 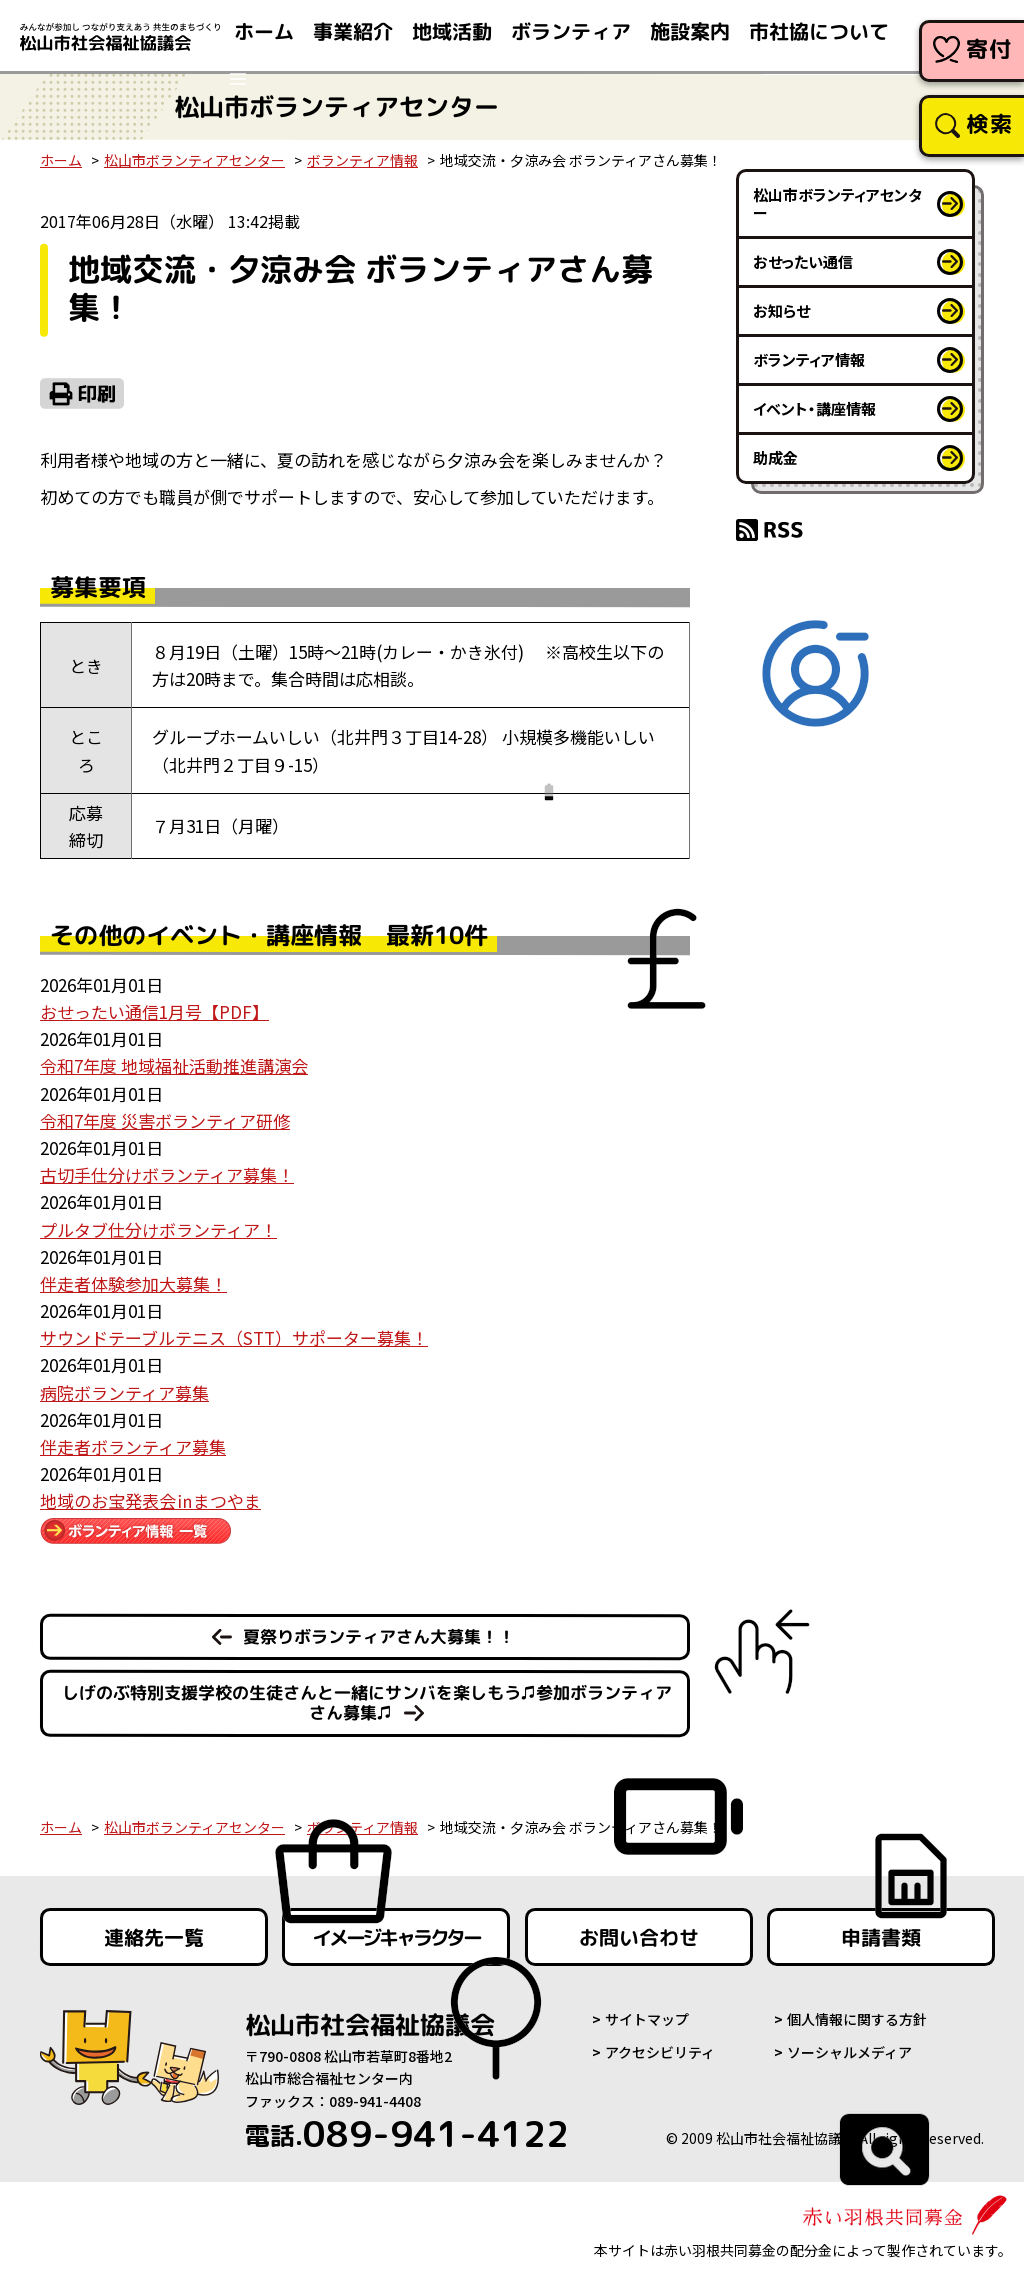 What do you see at coordinates (496, 2016) in the screenshot?
I see `select neuter or non-binary gender option` at bounding box center [496, 2016].